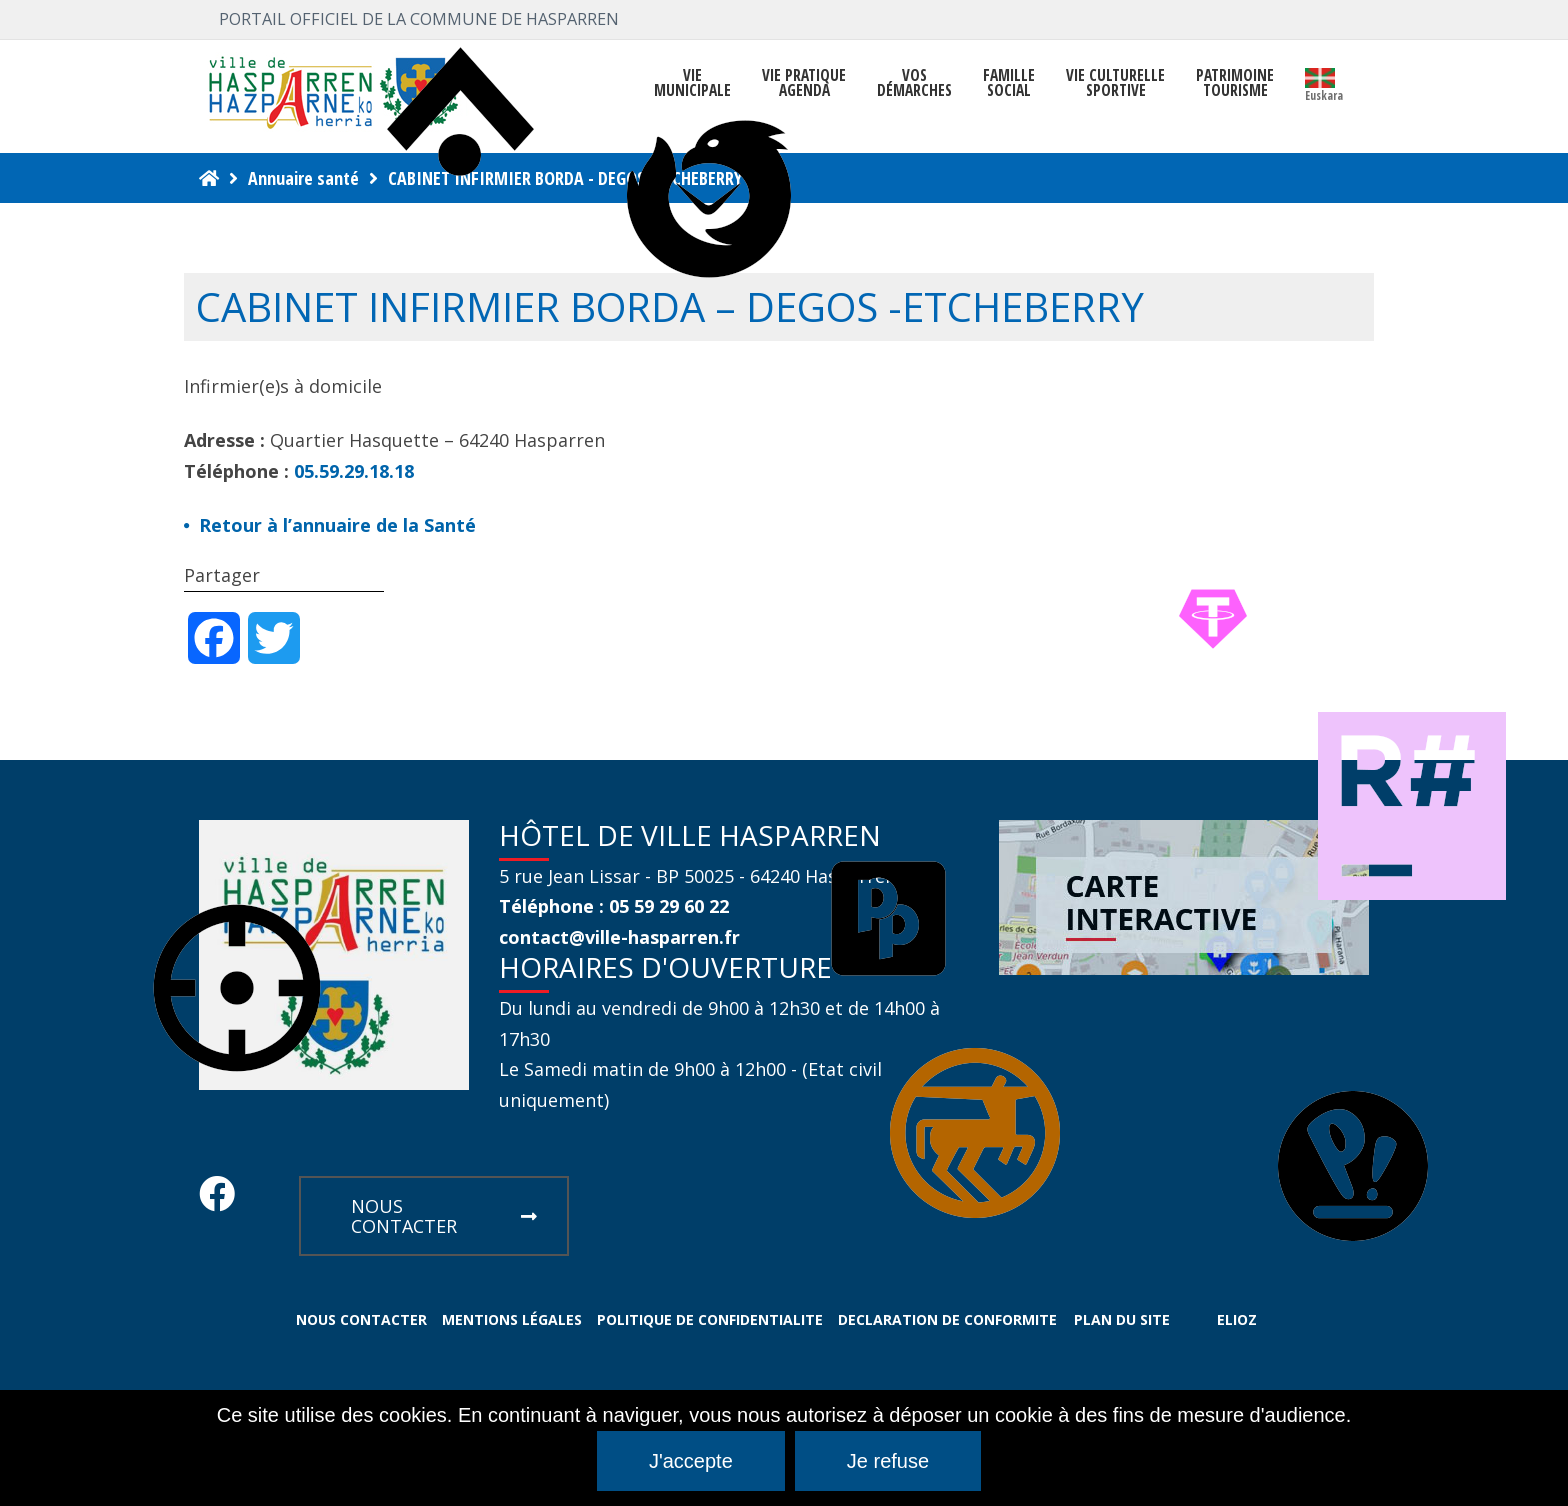 The width and height of the screenshot is (1568, 1506). I want to click on open Mozilla Thunderbird email client, so click(709, 199).